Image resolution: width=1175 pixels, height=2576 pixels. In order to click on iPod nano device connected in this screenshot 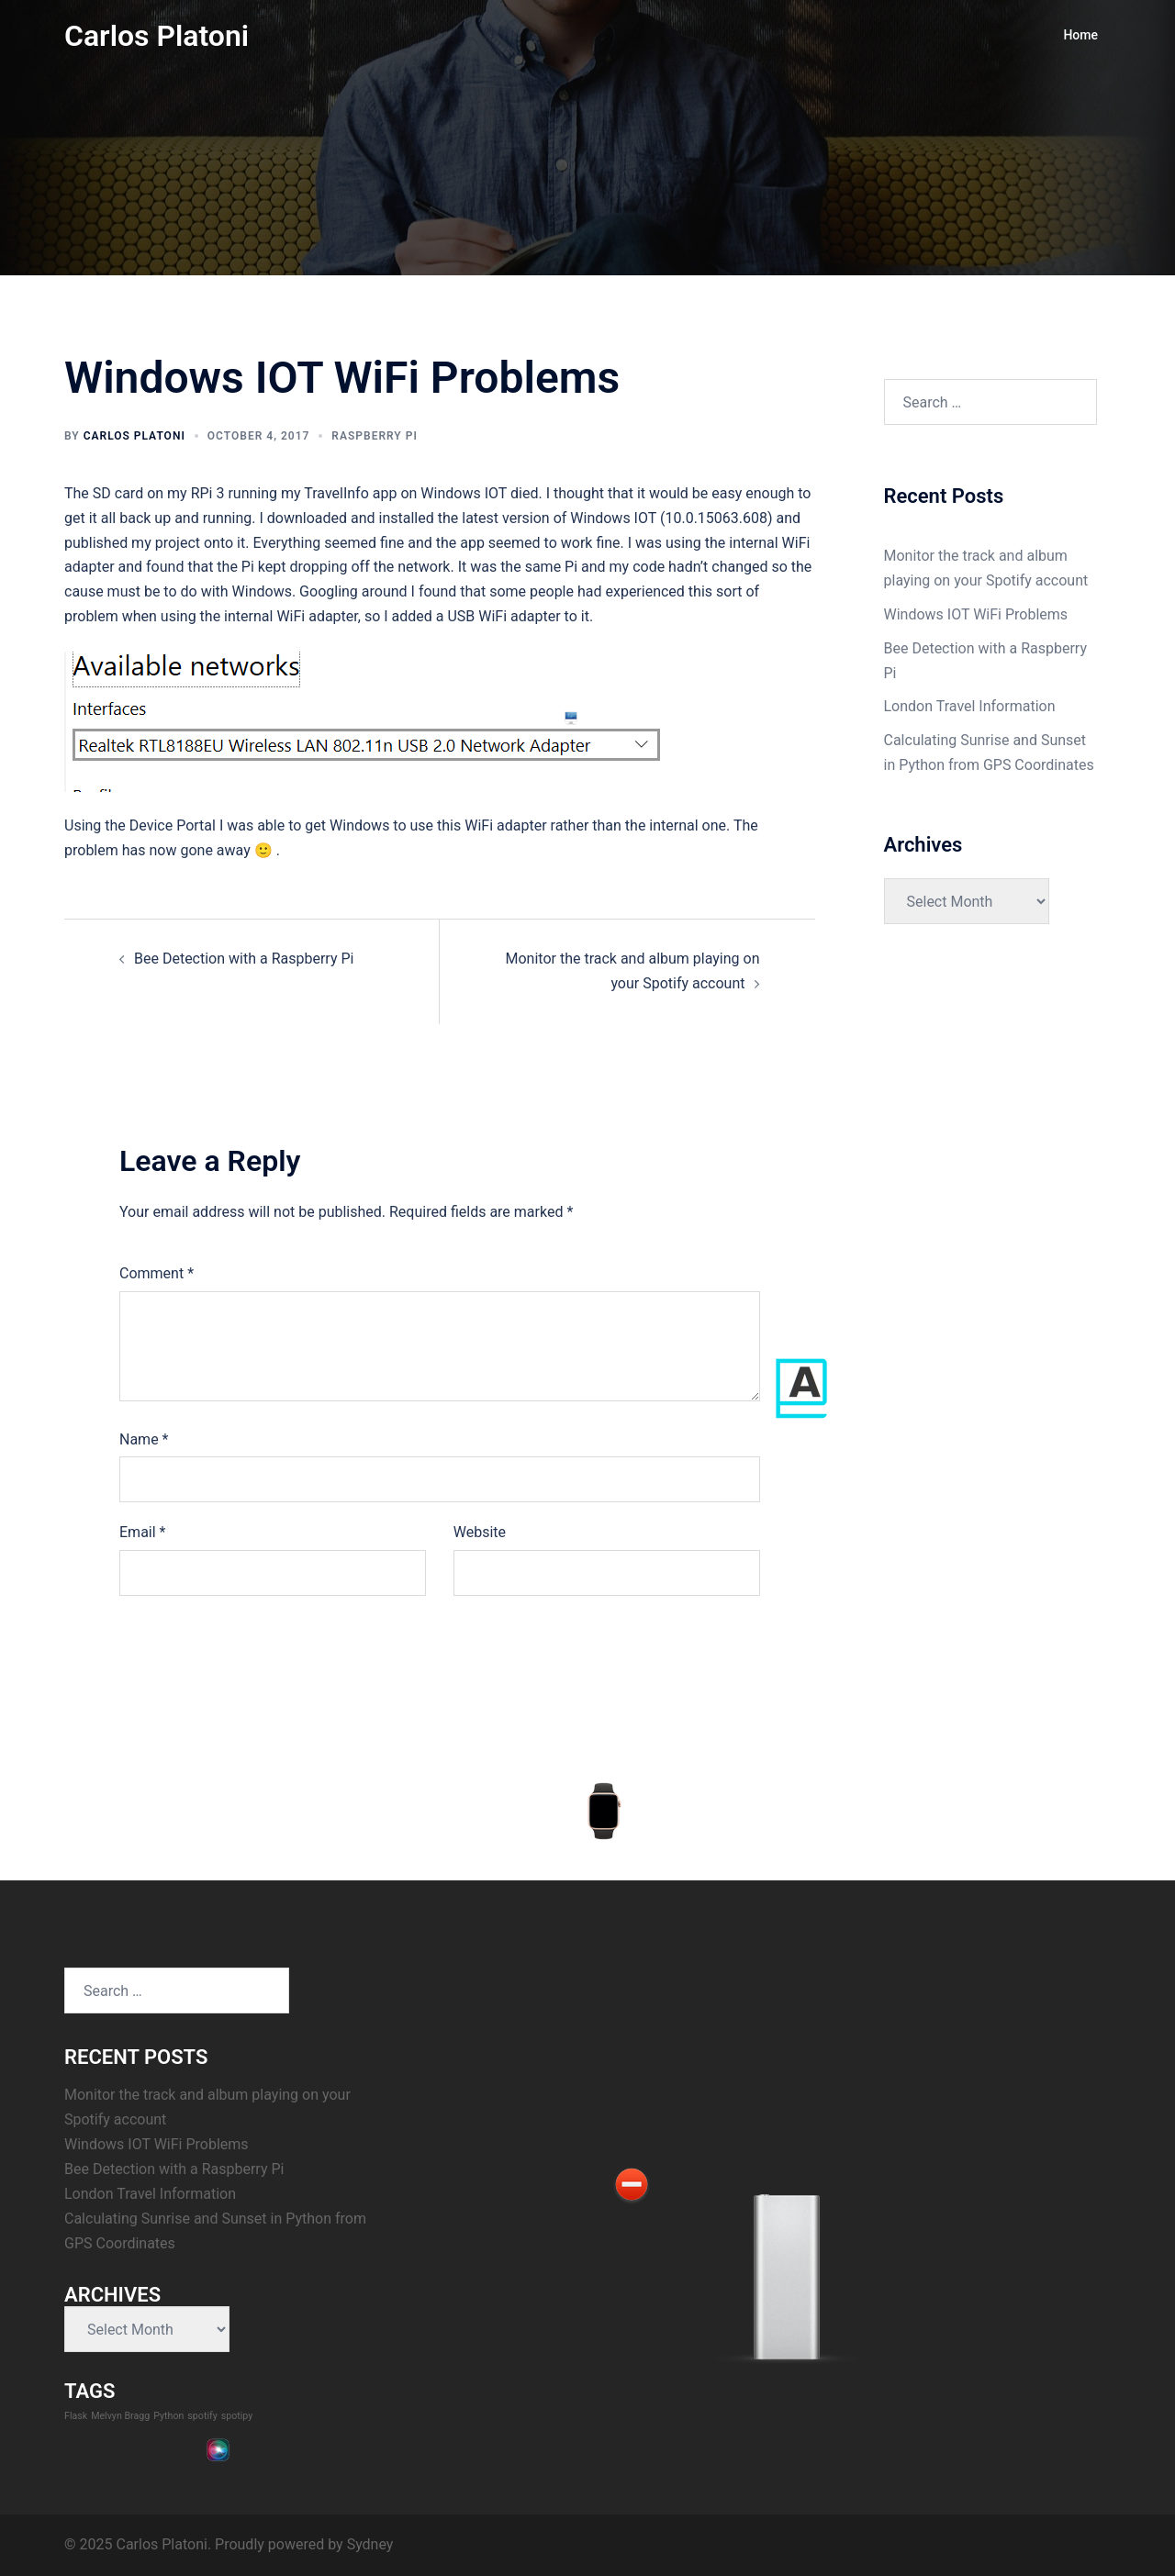, I will do `click(787, 2280)`.